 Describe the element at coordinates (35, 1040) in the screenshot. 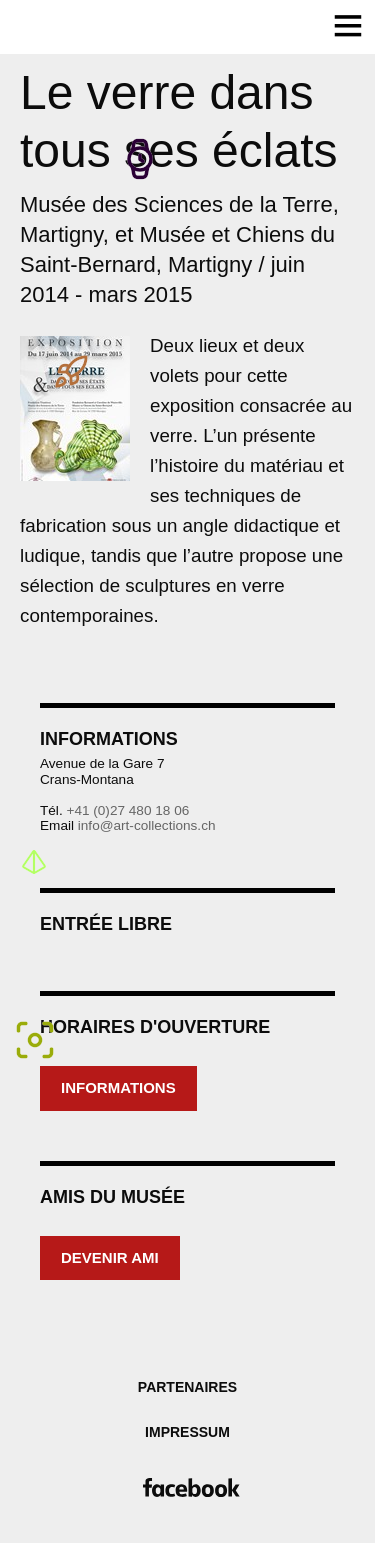

I see `focus on a specific area or element` at that location.